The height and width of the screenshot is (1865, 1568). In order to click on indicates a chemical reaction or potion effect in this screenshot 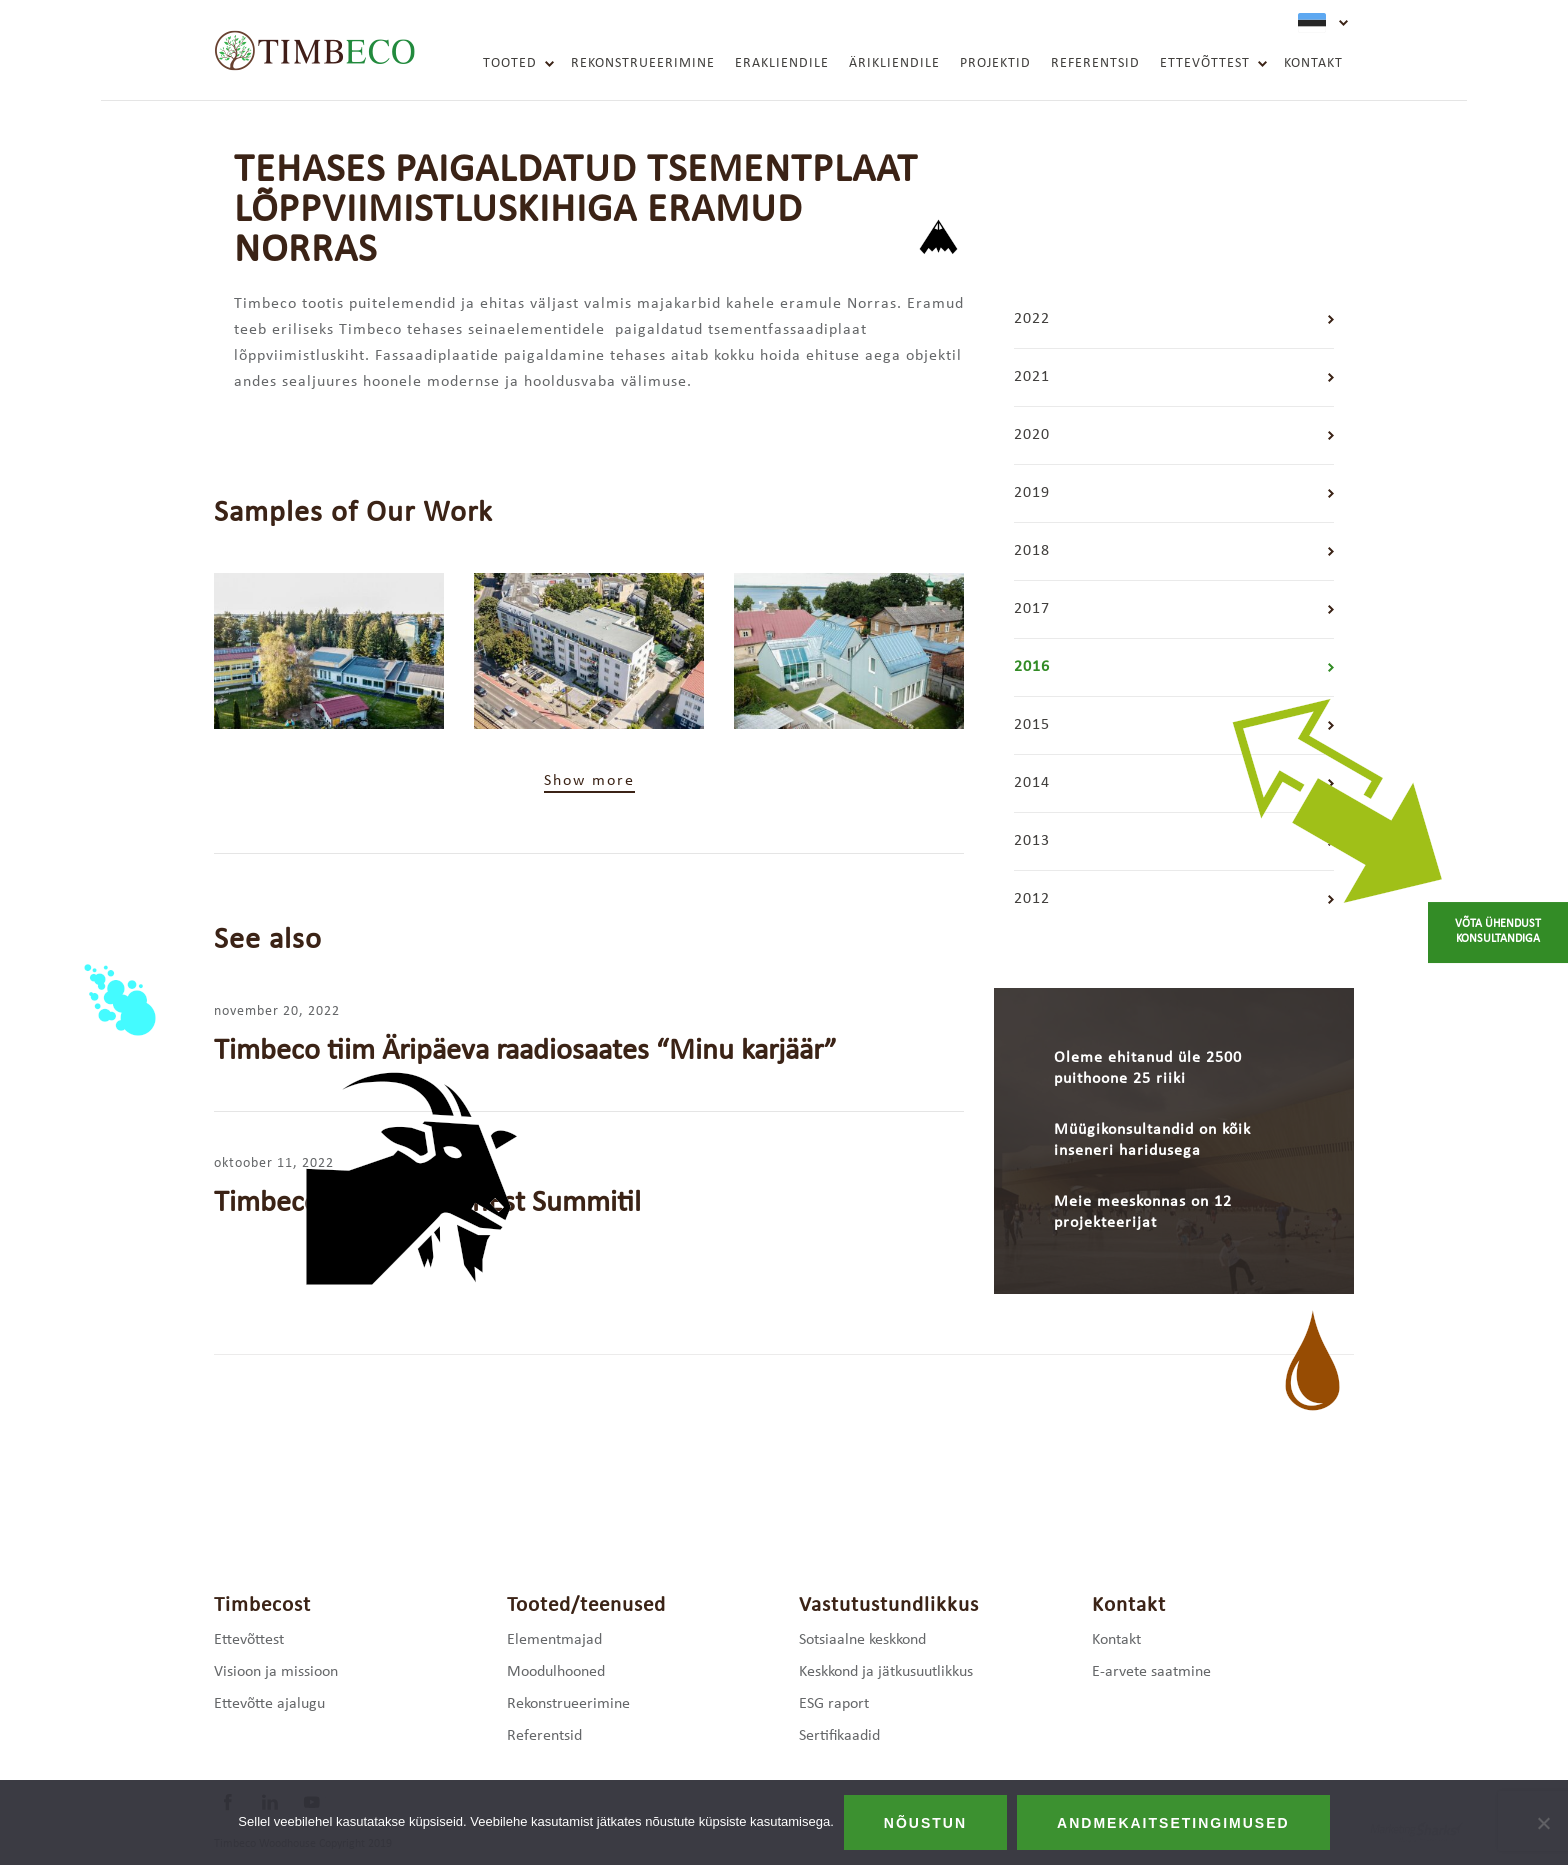, I will do `click(120, 1000)`.